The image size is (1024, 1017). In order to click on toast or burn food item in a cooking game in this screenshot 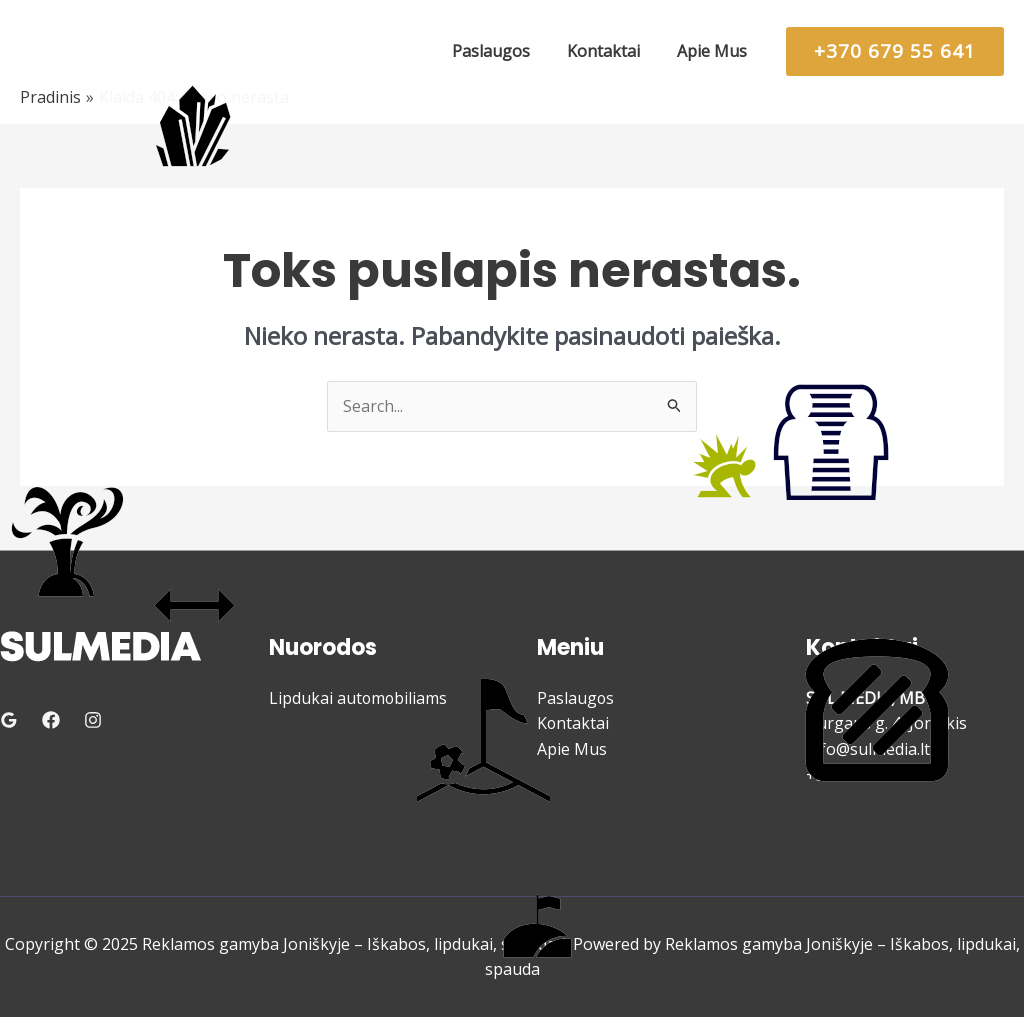, I will do `click(877, 710)`.